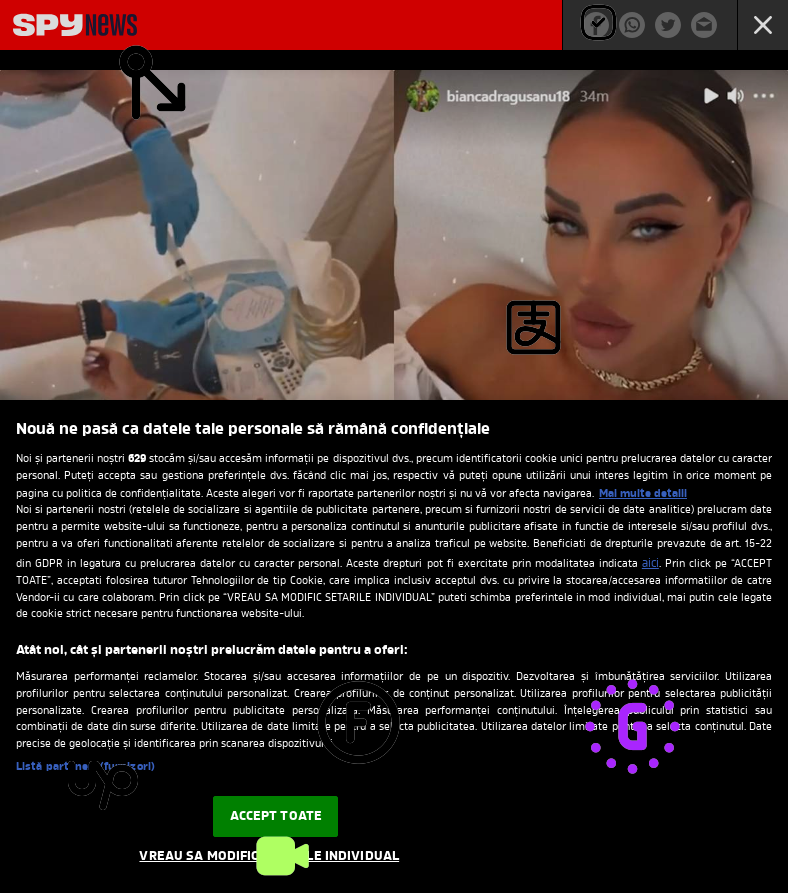 The image size is (788, 893). What do you see at coordinates (358, 722) in the screenshot?
I see `tumble dry on low heat setting` at bounding box center [358, 722].